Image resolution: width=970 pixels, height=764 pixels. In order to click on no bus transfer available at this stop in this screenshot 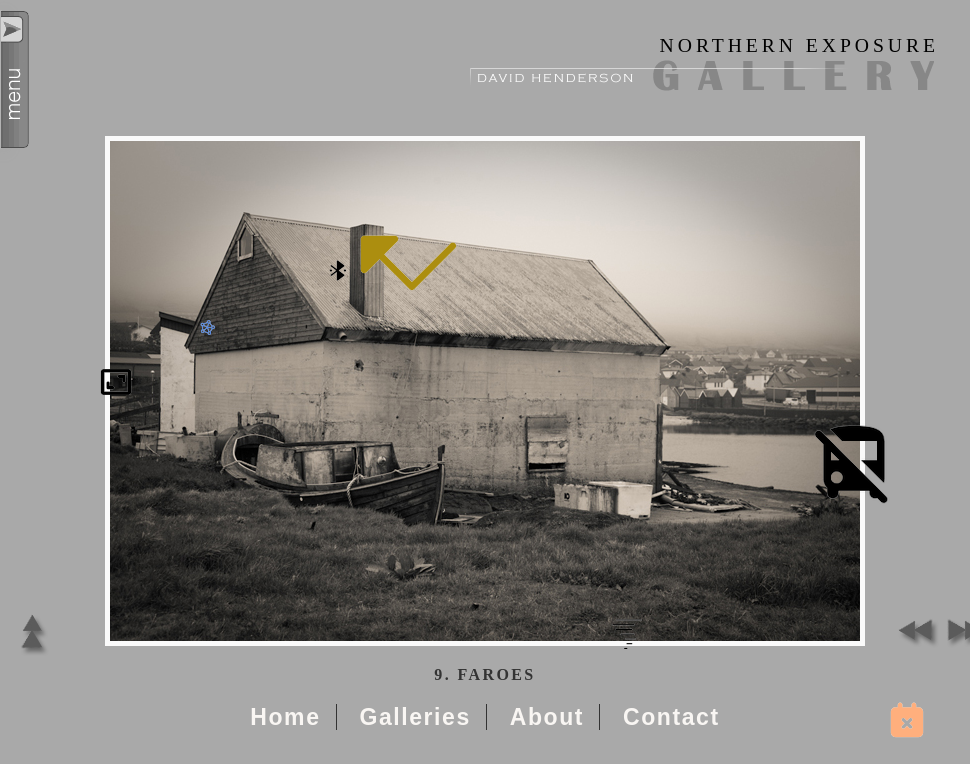, I will do `click(854, 464)`.